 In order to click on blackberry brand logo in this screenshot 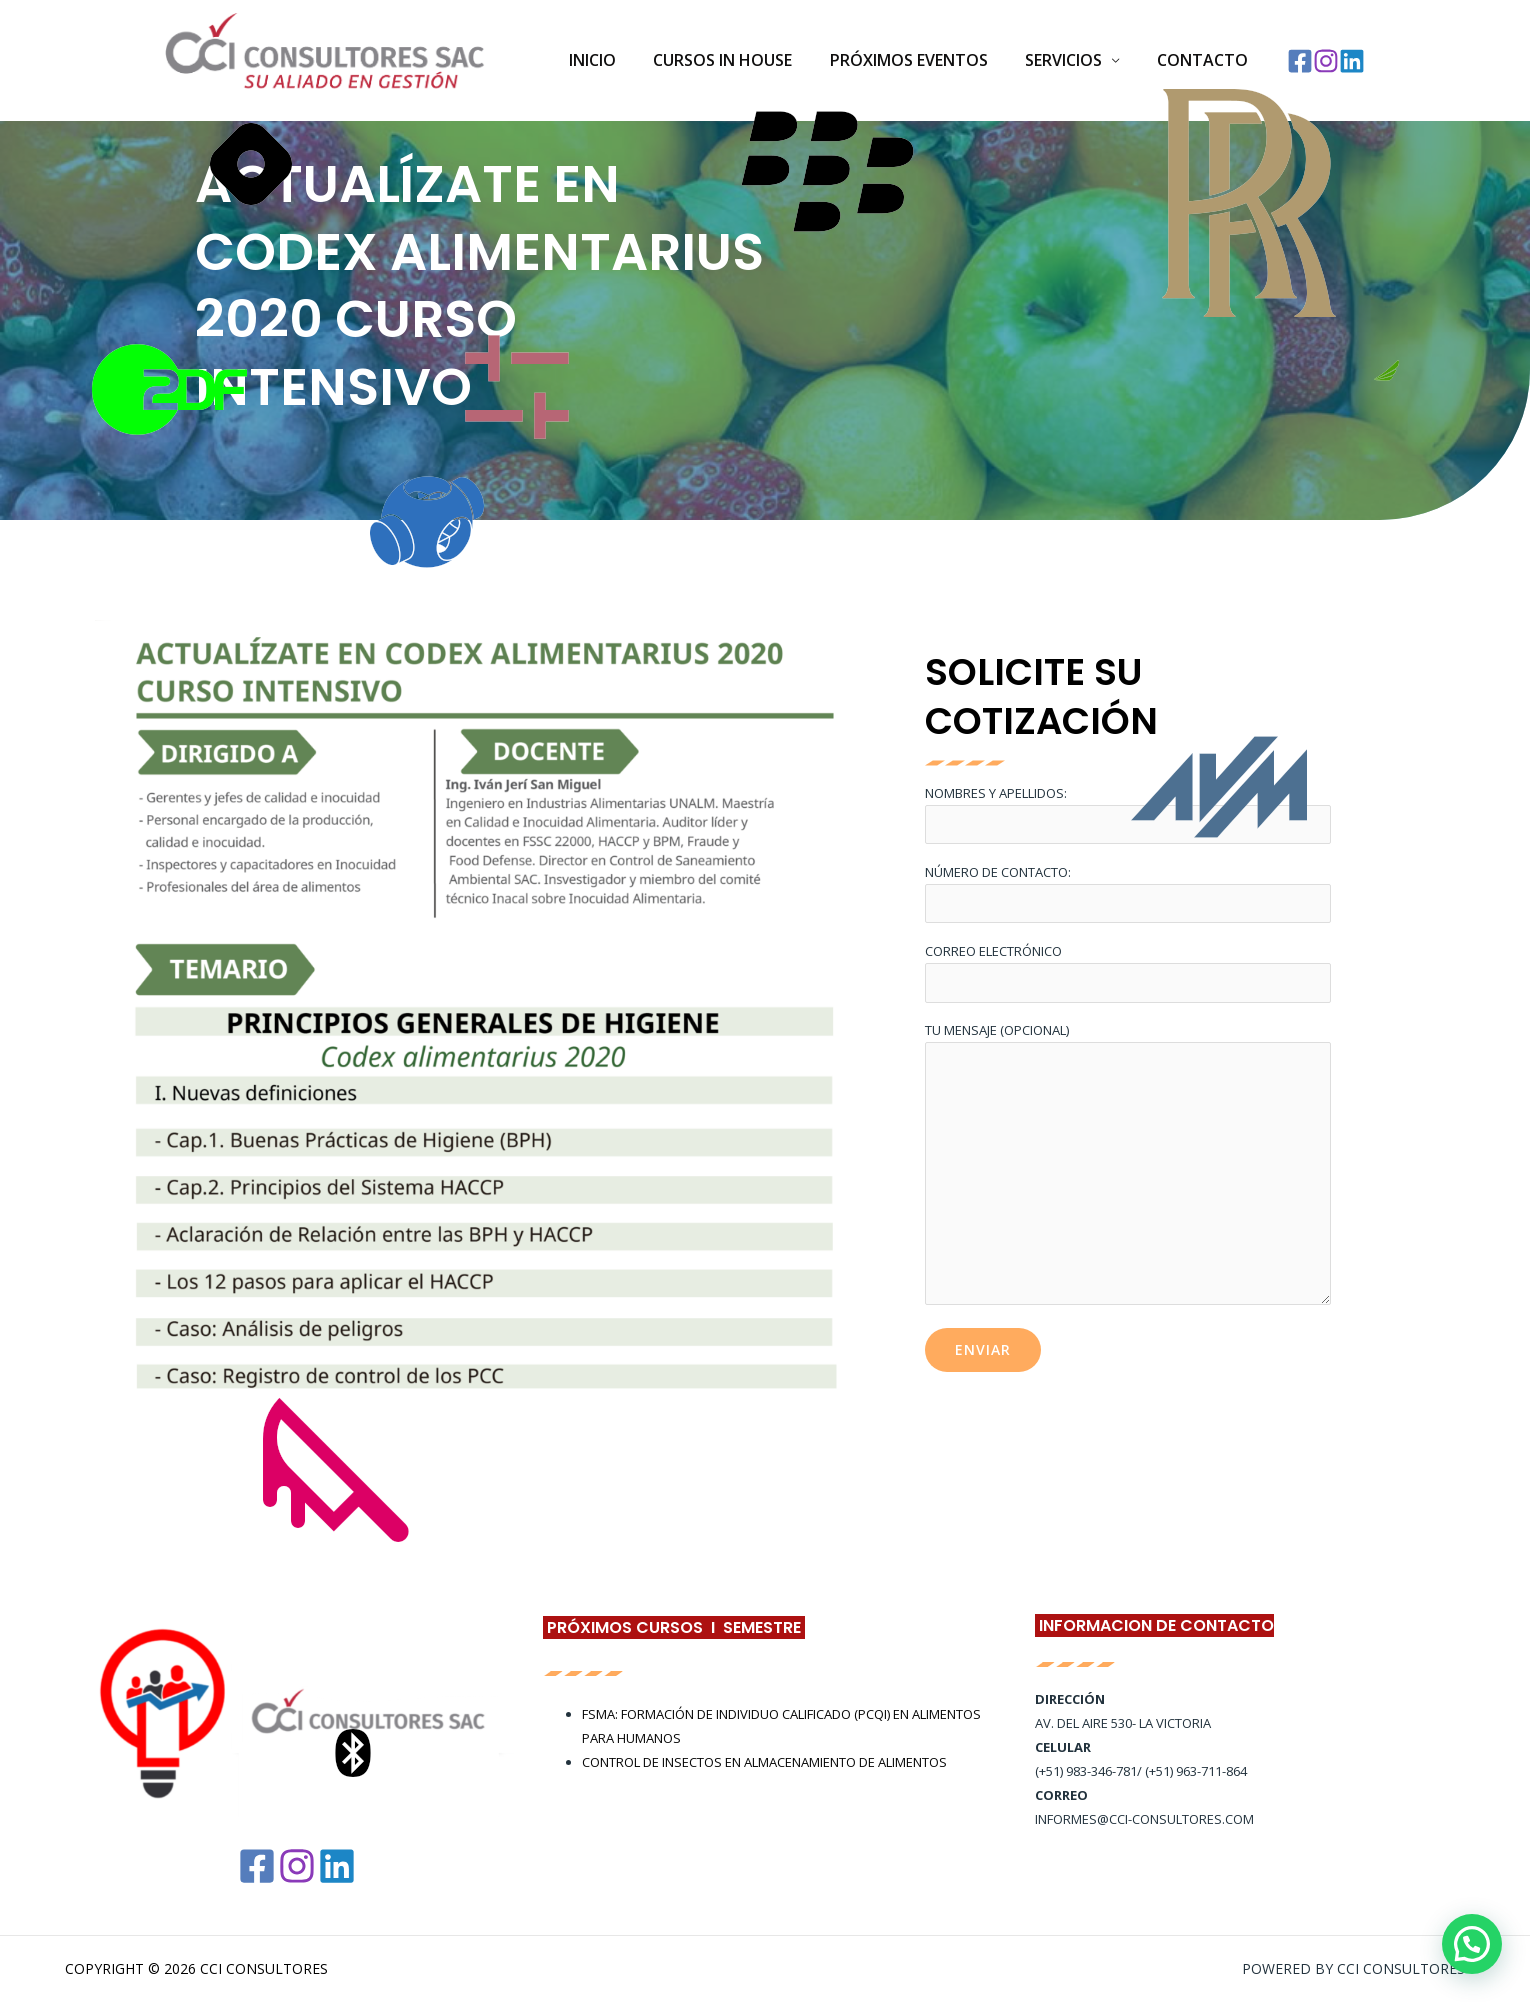, I will do `click(827, 171)`.